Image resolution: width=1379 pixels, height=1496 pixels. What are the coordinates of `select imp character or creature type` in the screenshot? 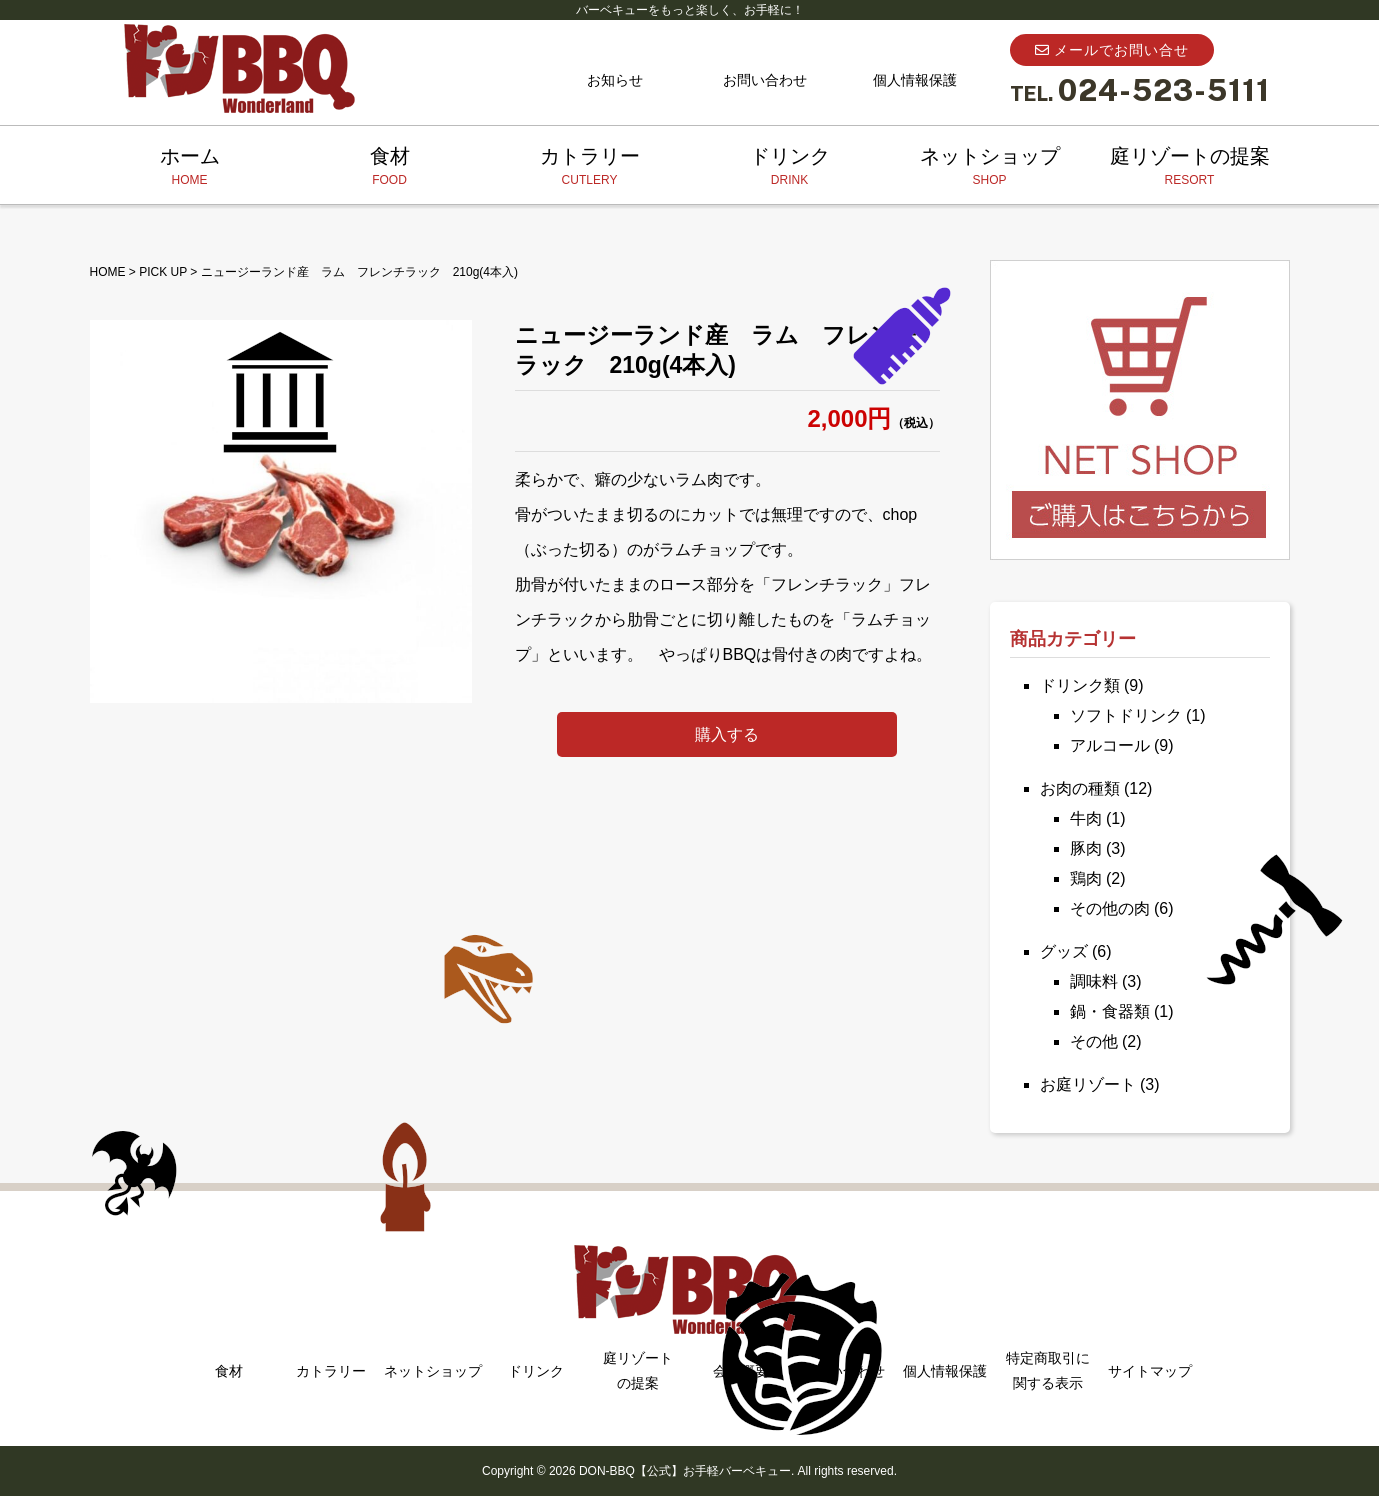 It's located at (134, 1173).